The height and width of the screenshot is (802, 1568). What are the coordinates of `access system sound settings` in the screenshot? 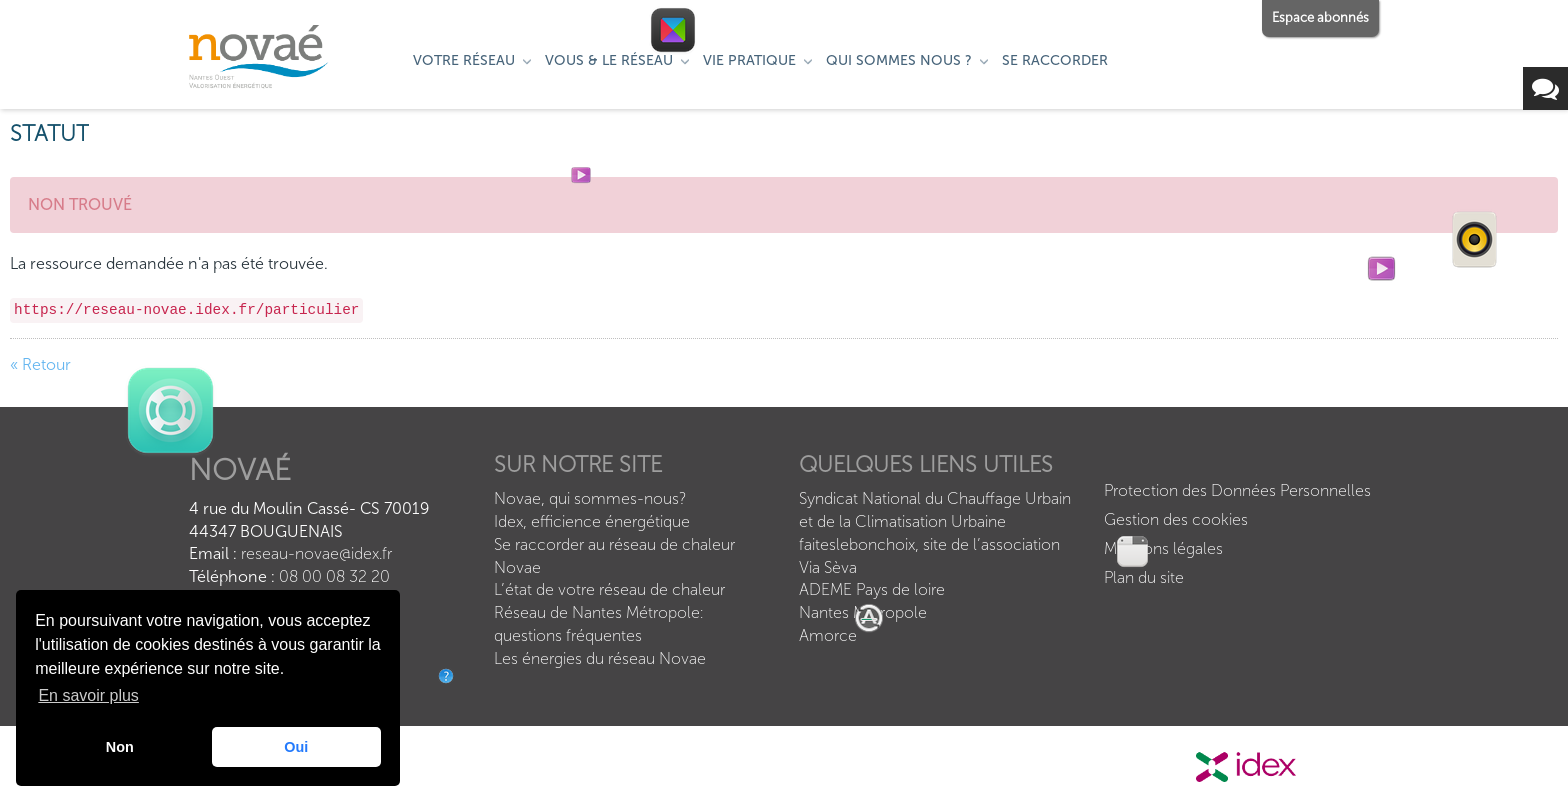 It's located at (1474, 239).